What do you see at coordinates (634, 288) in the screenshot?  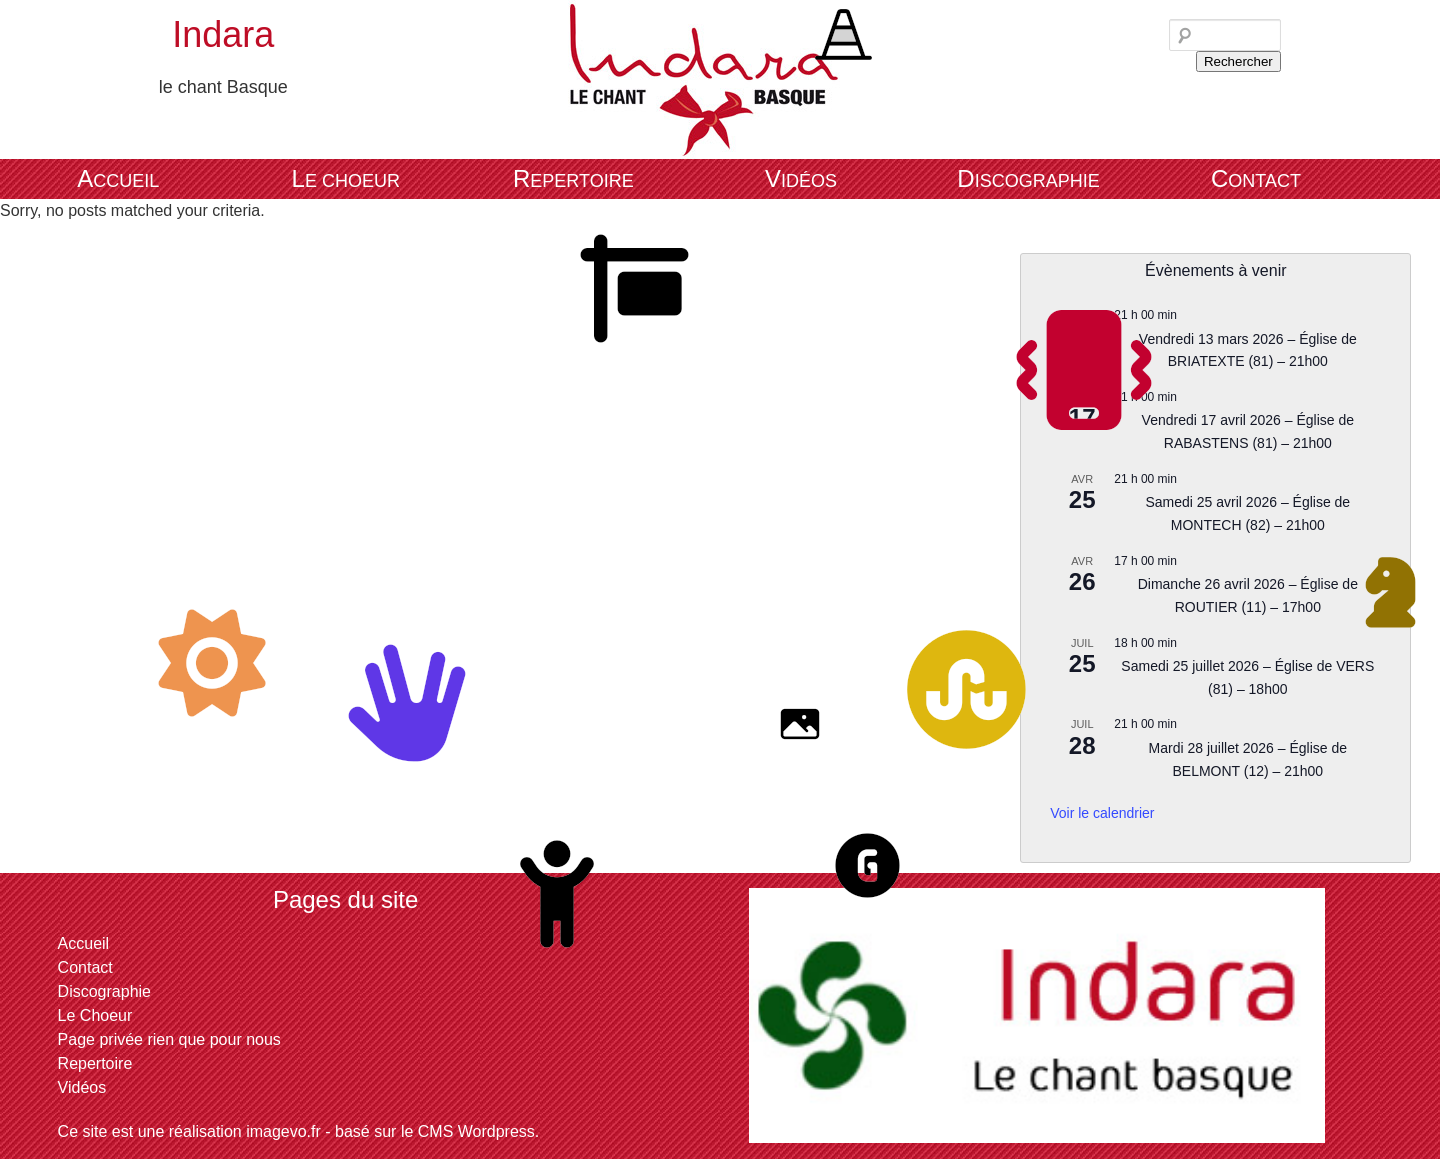 I see `a signpost or location marker` at bounding box center [634, 288].